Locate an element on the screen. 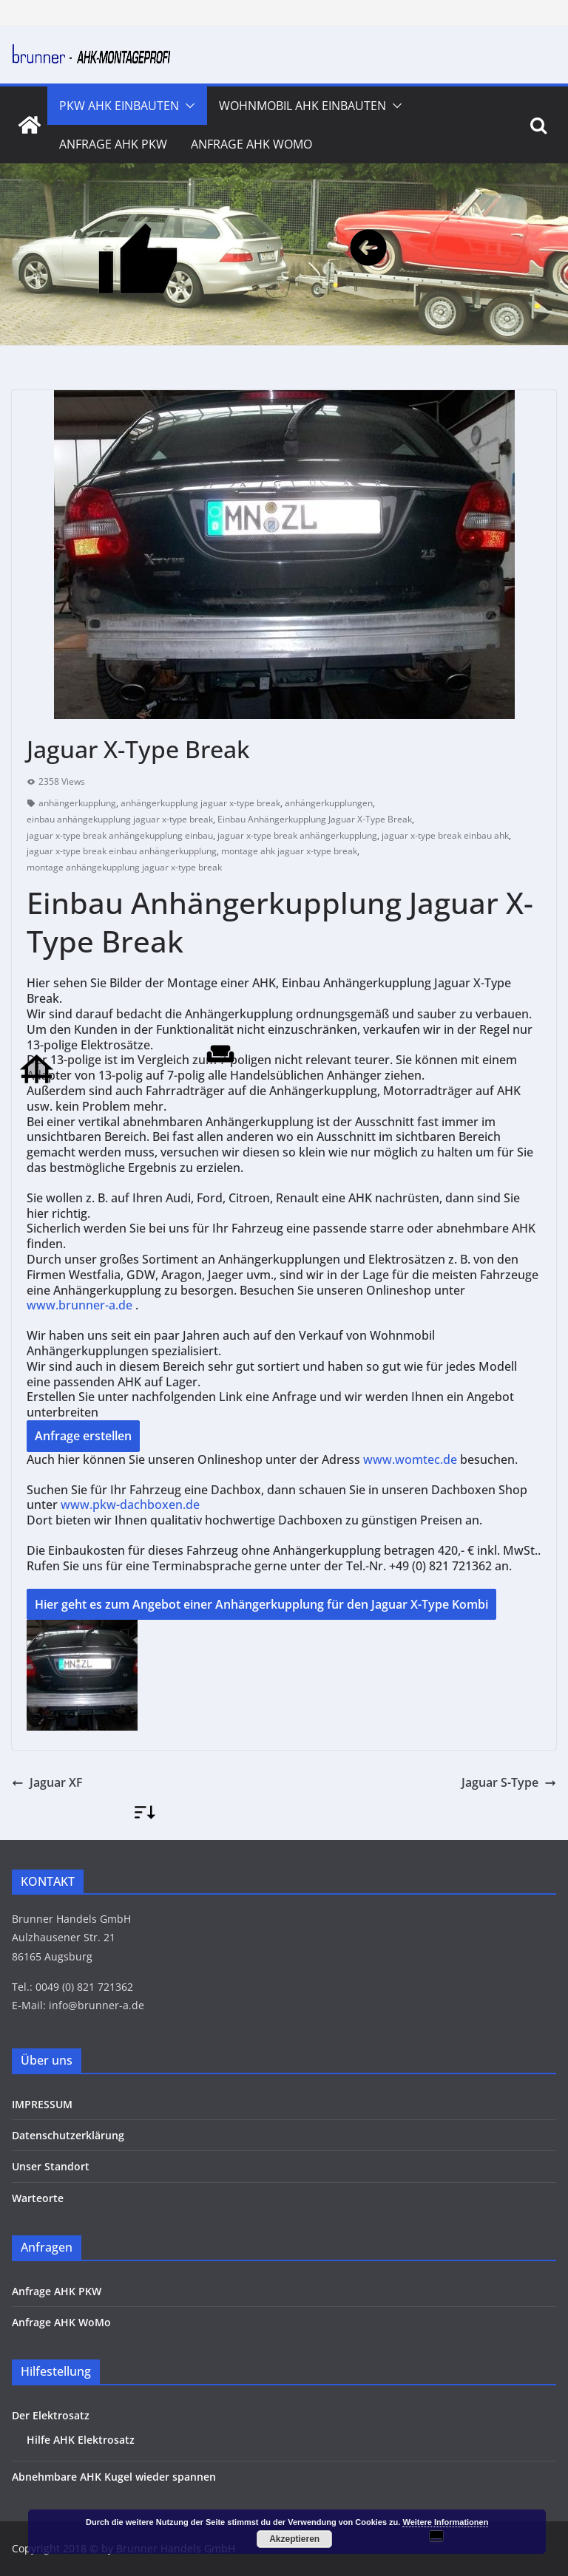 This screenshot has height=2576, width=568. sort items in descending order is located at coordinates (145, 1812).